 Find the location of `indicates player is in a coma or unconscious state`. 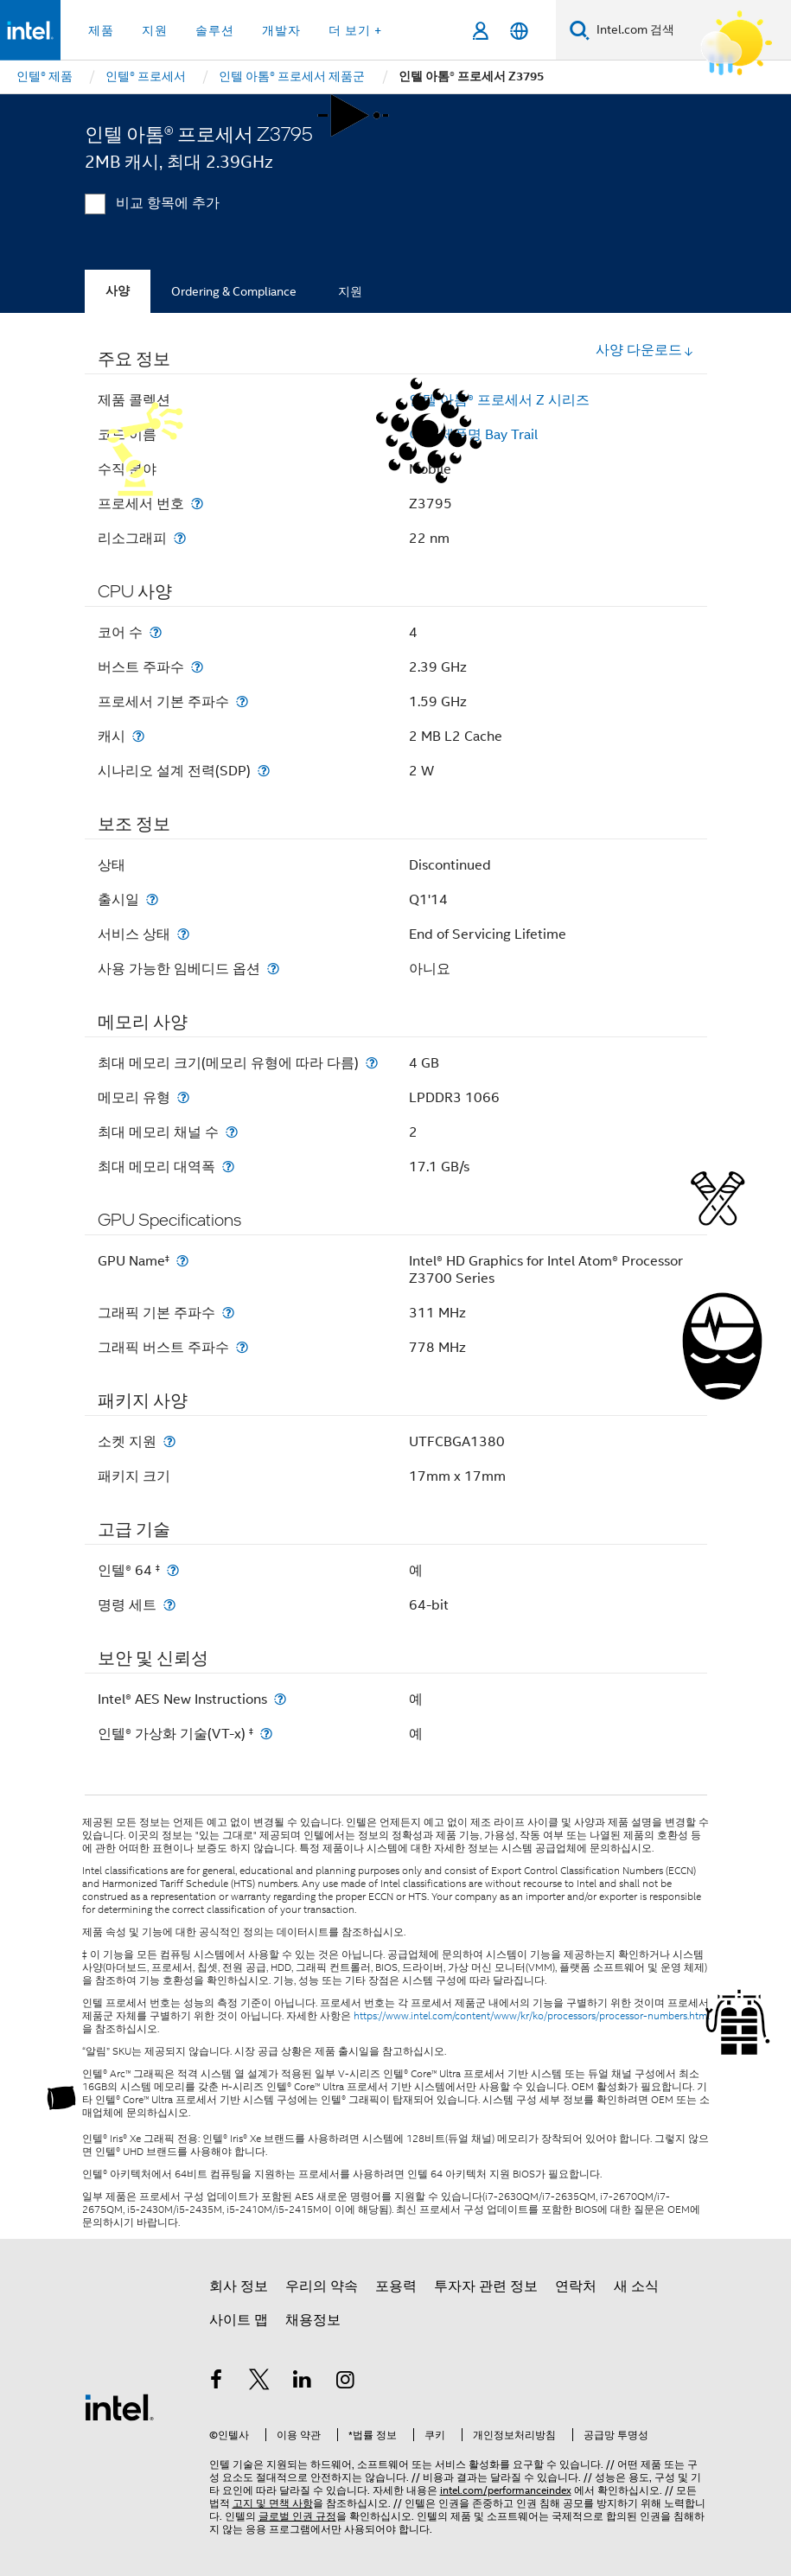

indicates player is in a coma or unconscious state is located at coordinates (720, 1346).